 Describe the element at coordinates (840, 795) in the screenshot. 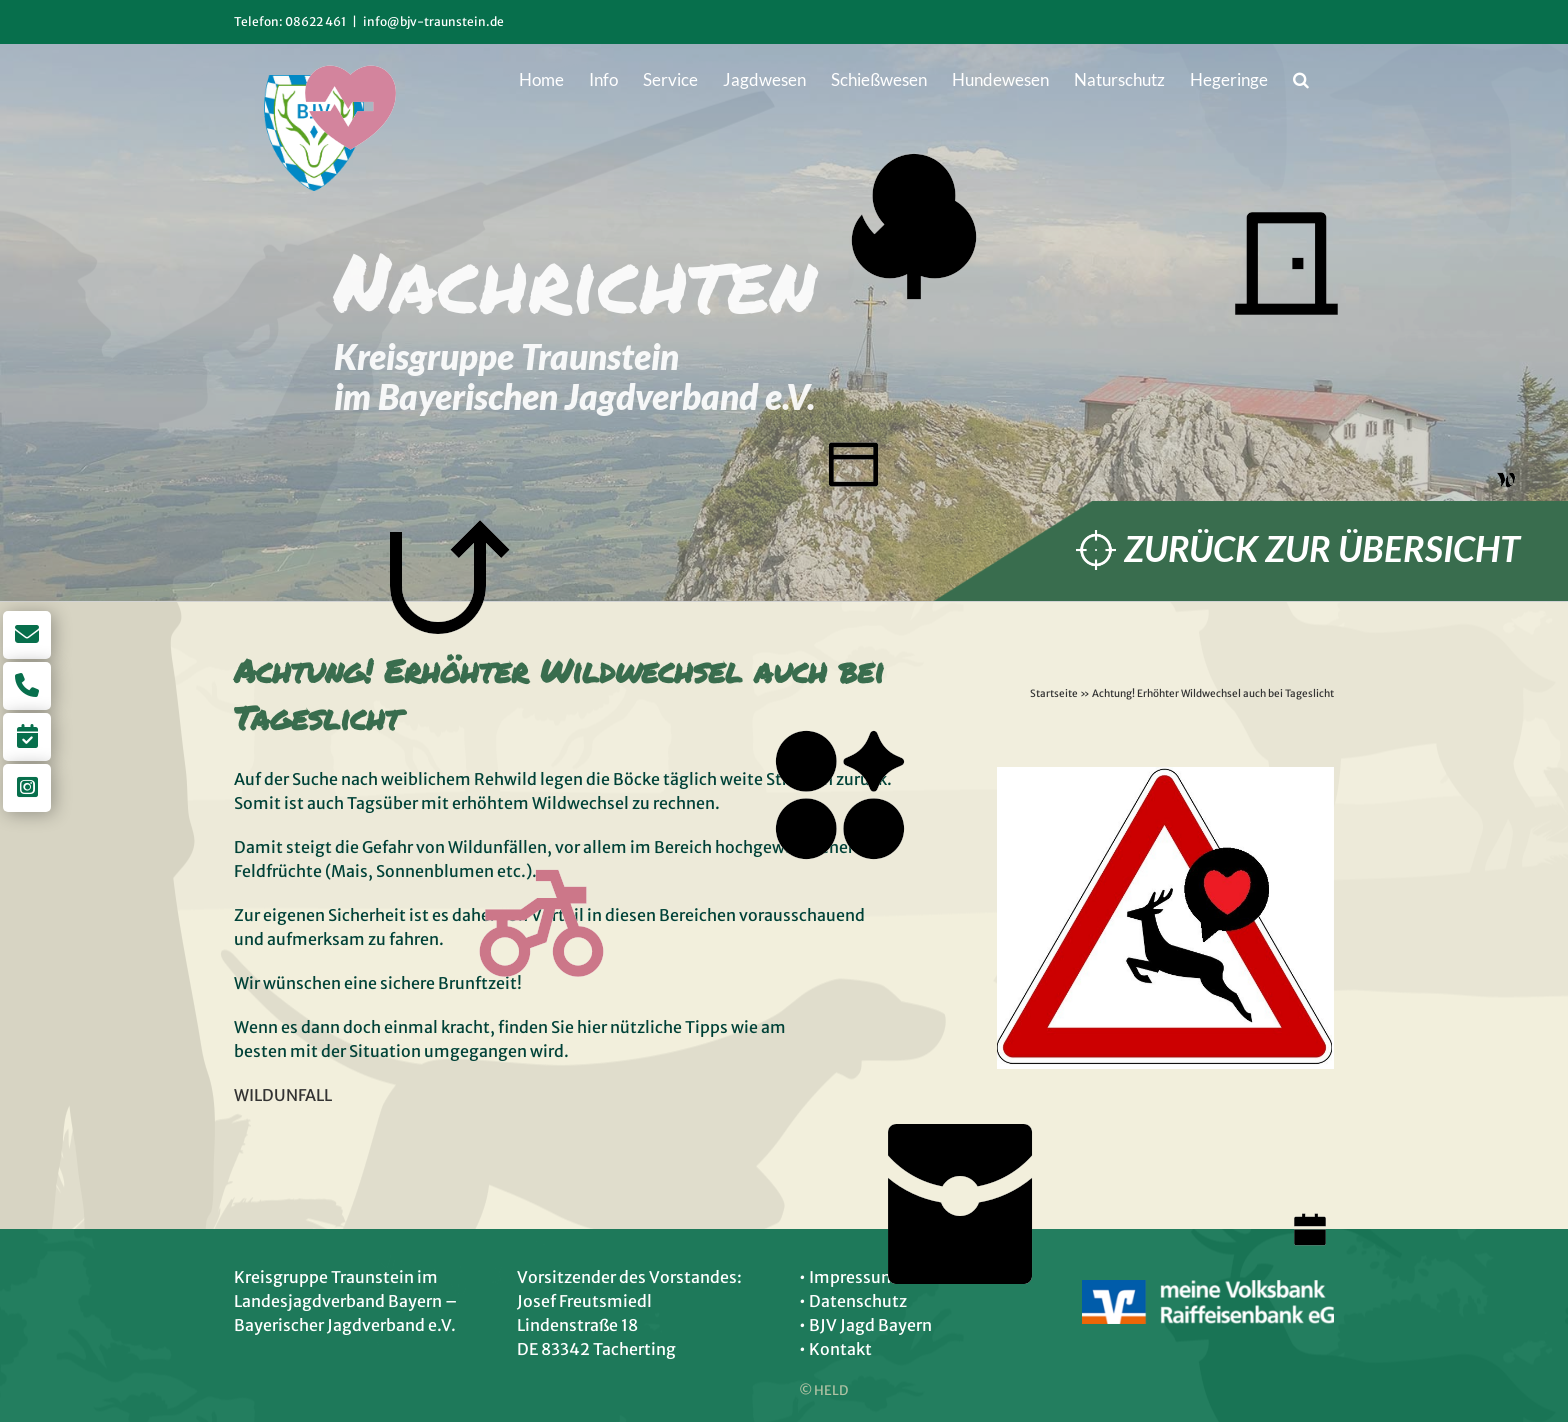

I see `access AI-powered applications` at that location.